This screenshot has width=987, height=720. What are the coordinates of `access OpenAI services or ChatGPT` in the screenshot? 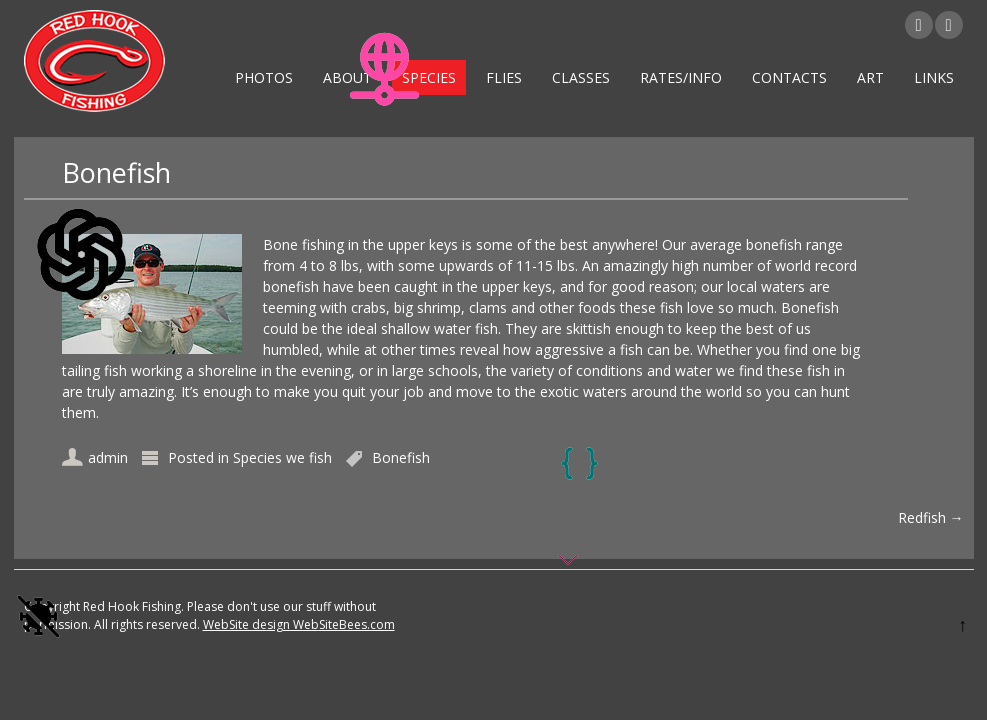 It's located at (81, 254).